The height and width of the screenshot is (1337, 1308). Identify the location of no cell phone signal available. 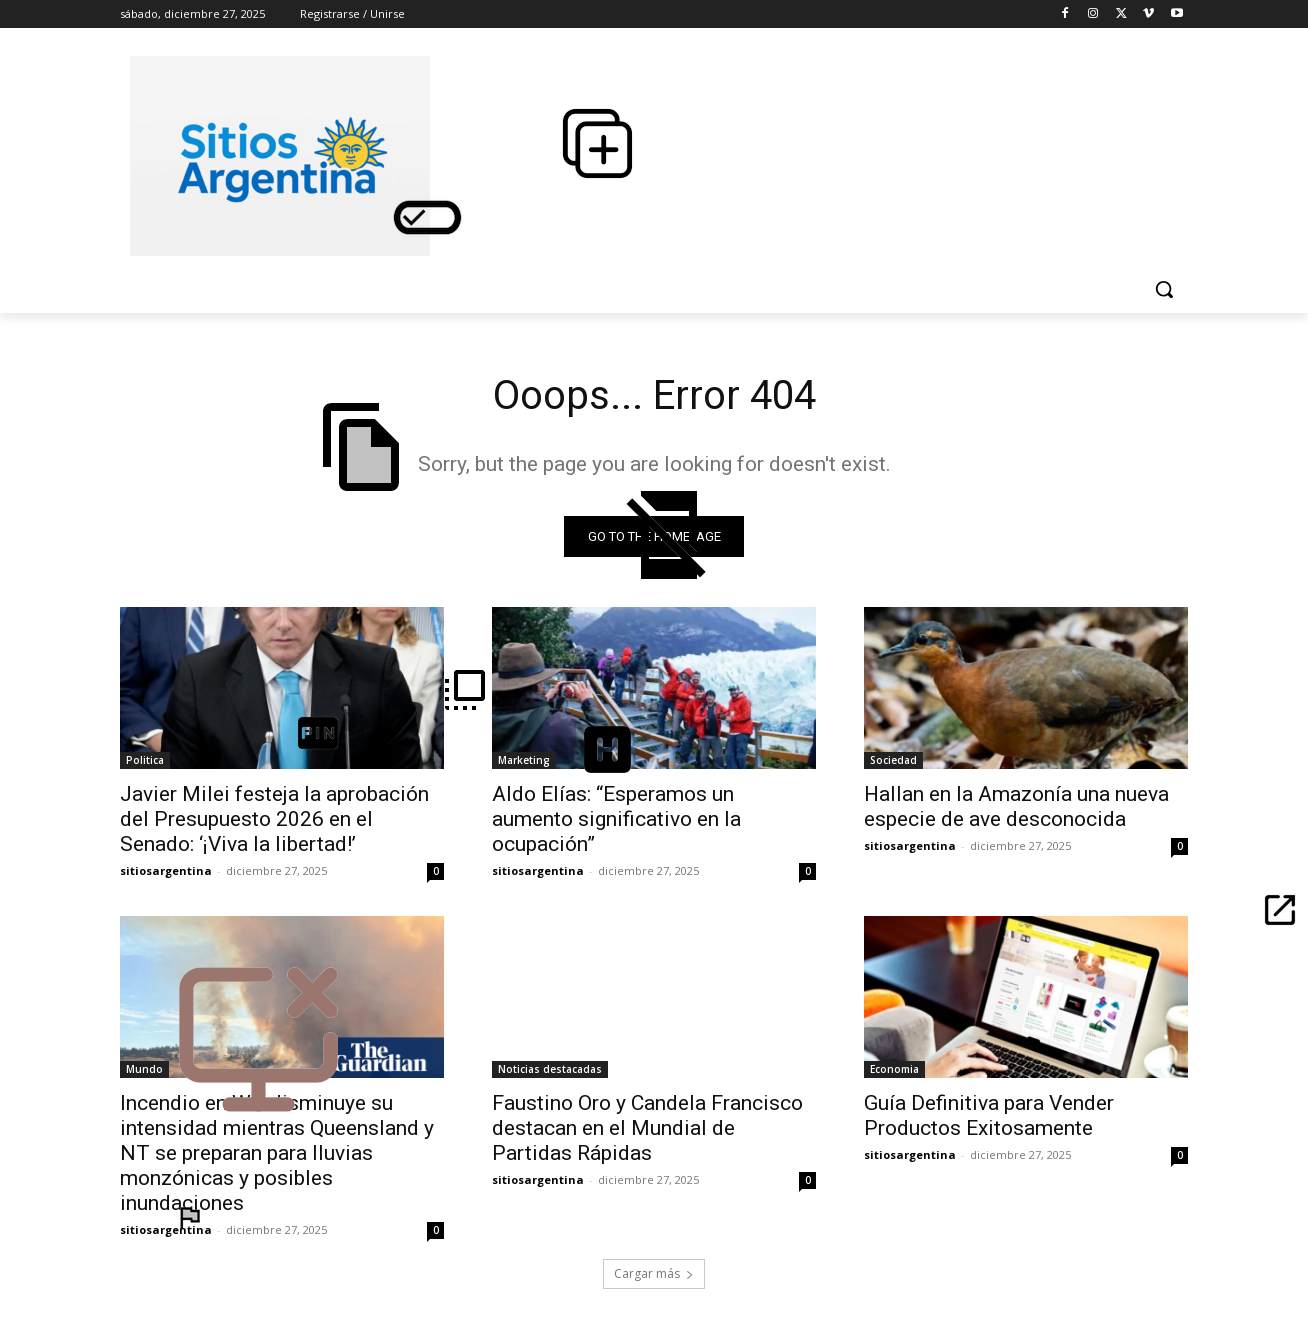
(669, 535).